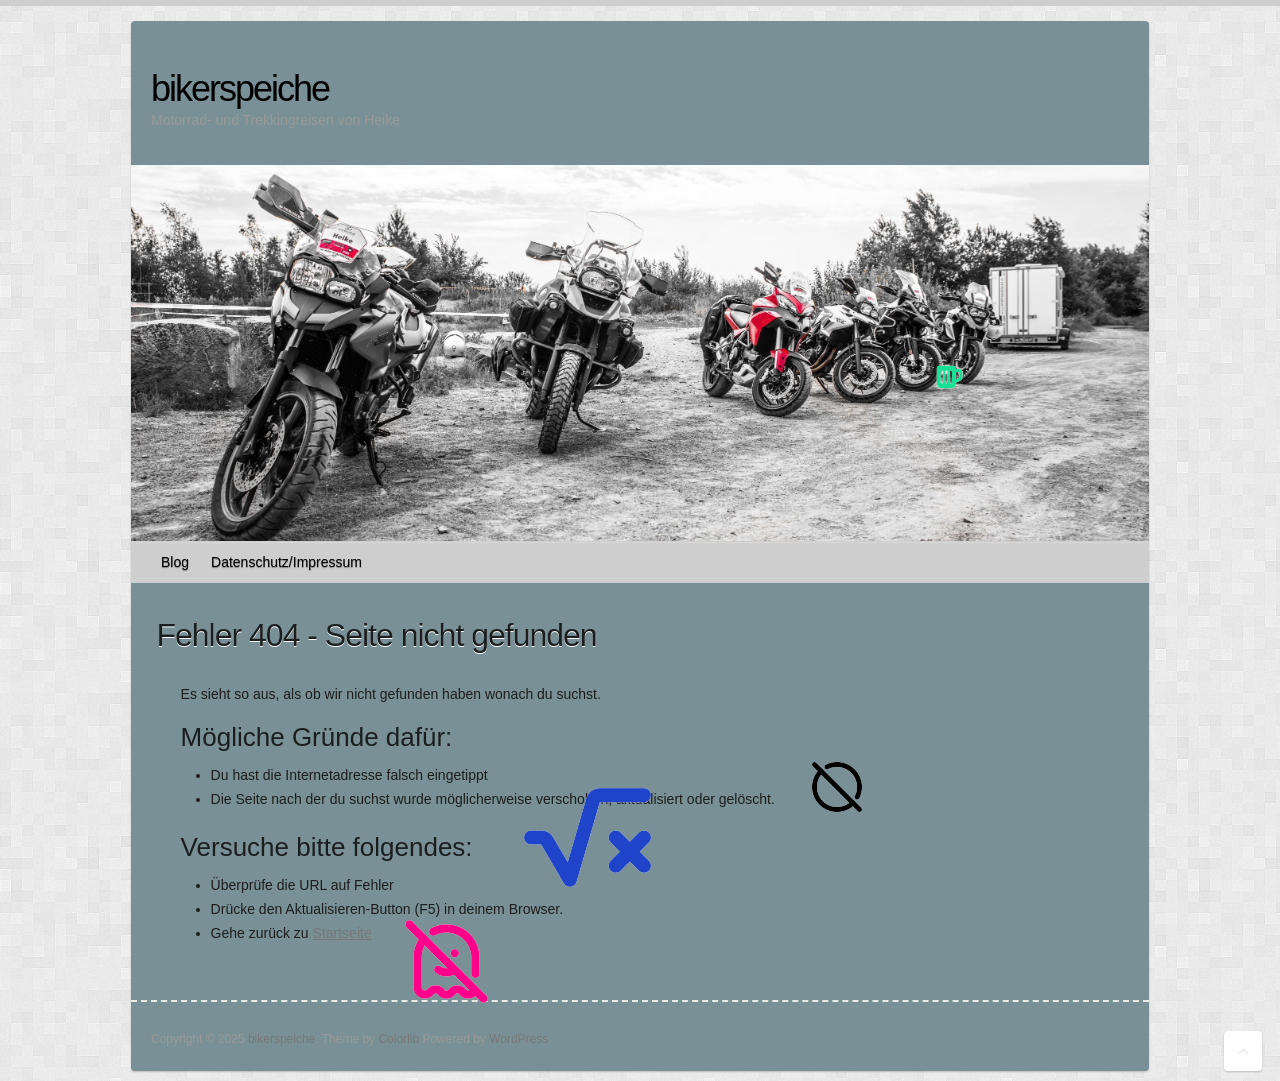 The image size is (1280, 1081). What do you see at coordinates (587, 837) in the screenshot?
I see `access mathematical or scientific calculator functions` at bounding box center [587, 837].